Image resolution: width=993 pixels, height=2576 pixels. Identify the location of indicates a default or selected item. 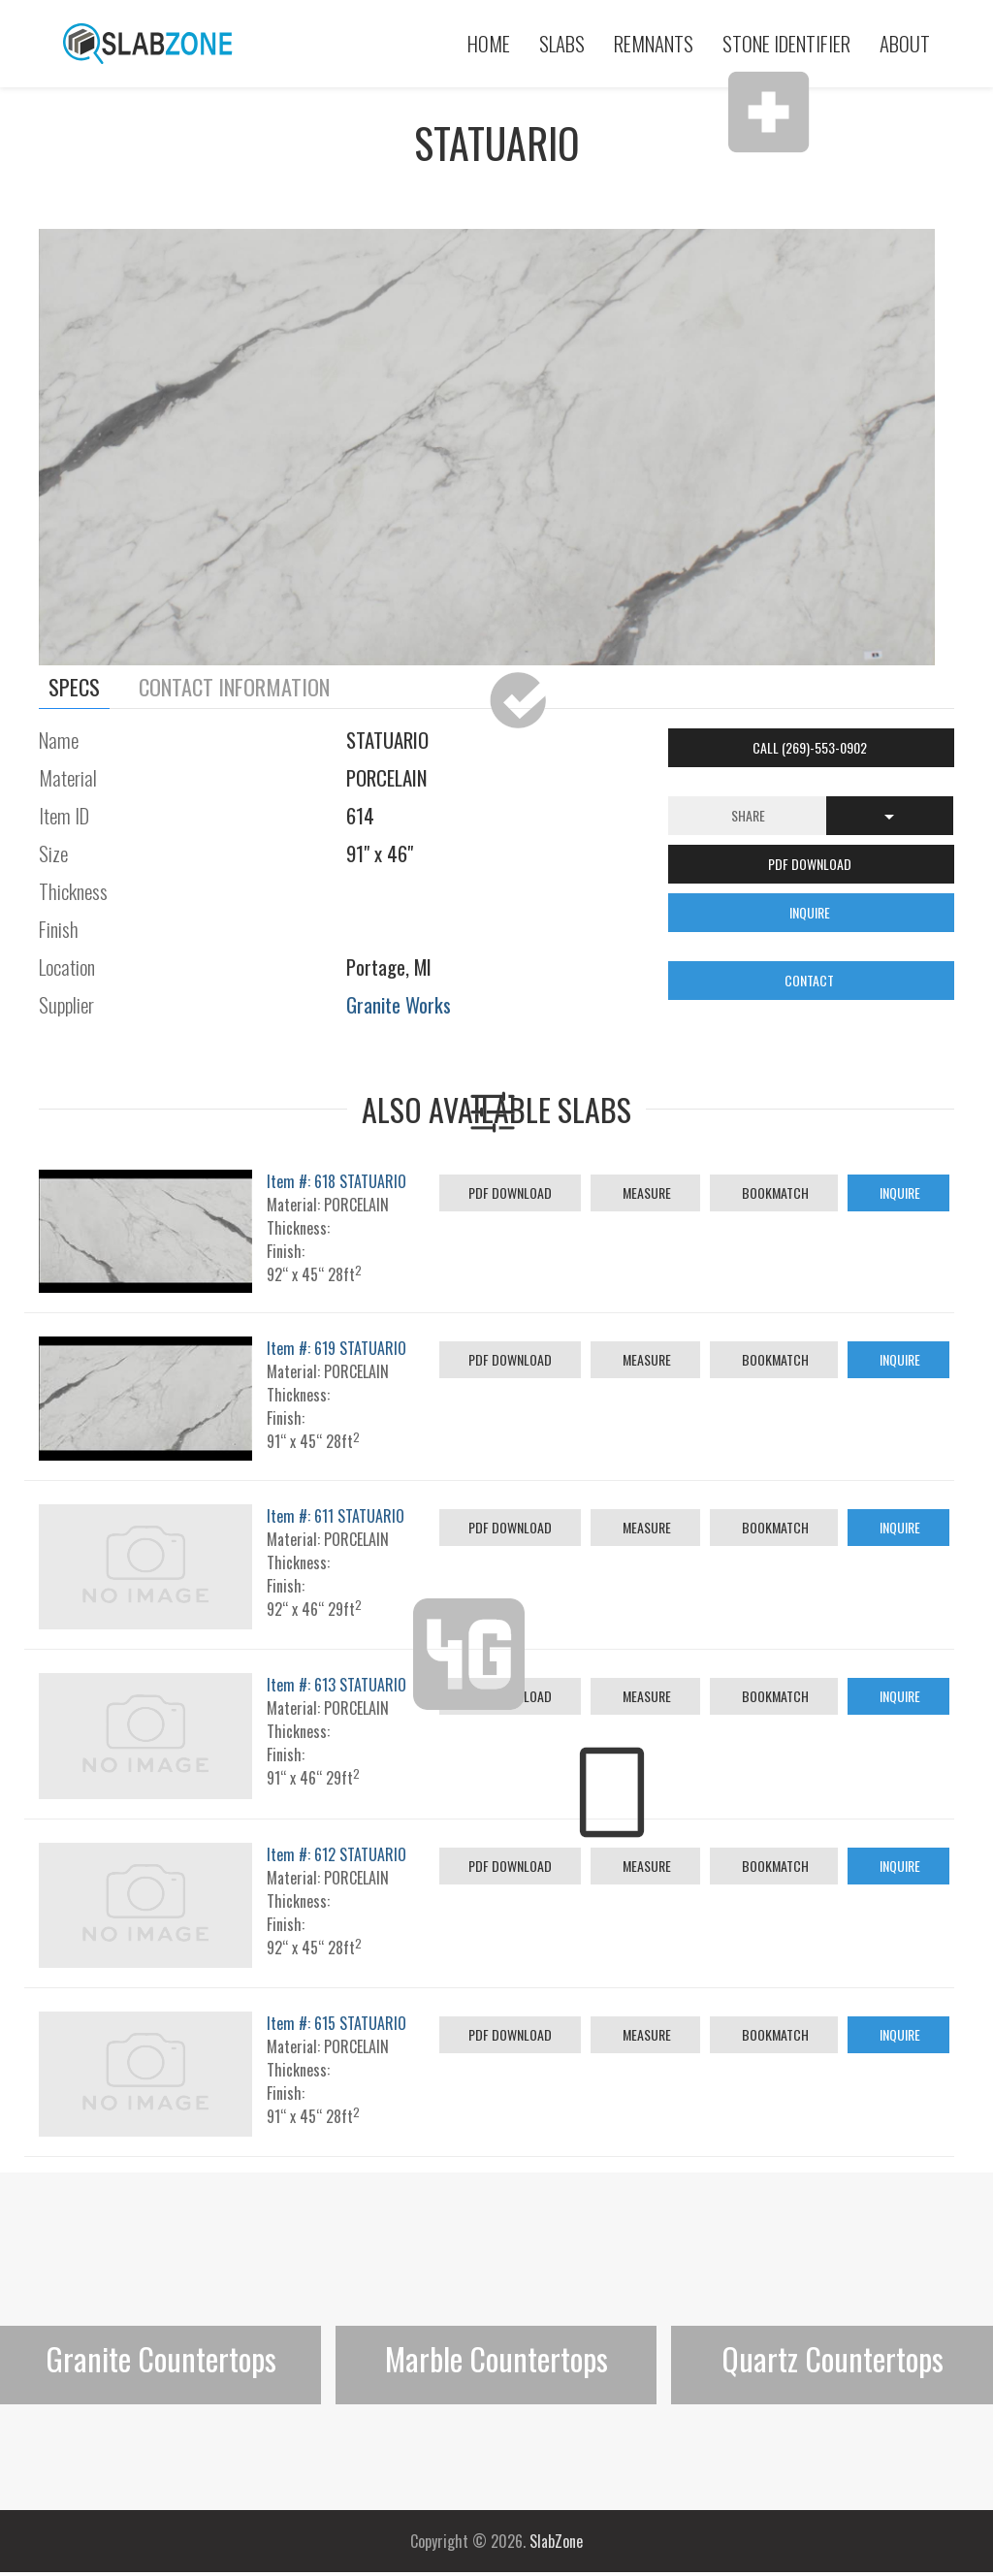
(518, 700).